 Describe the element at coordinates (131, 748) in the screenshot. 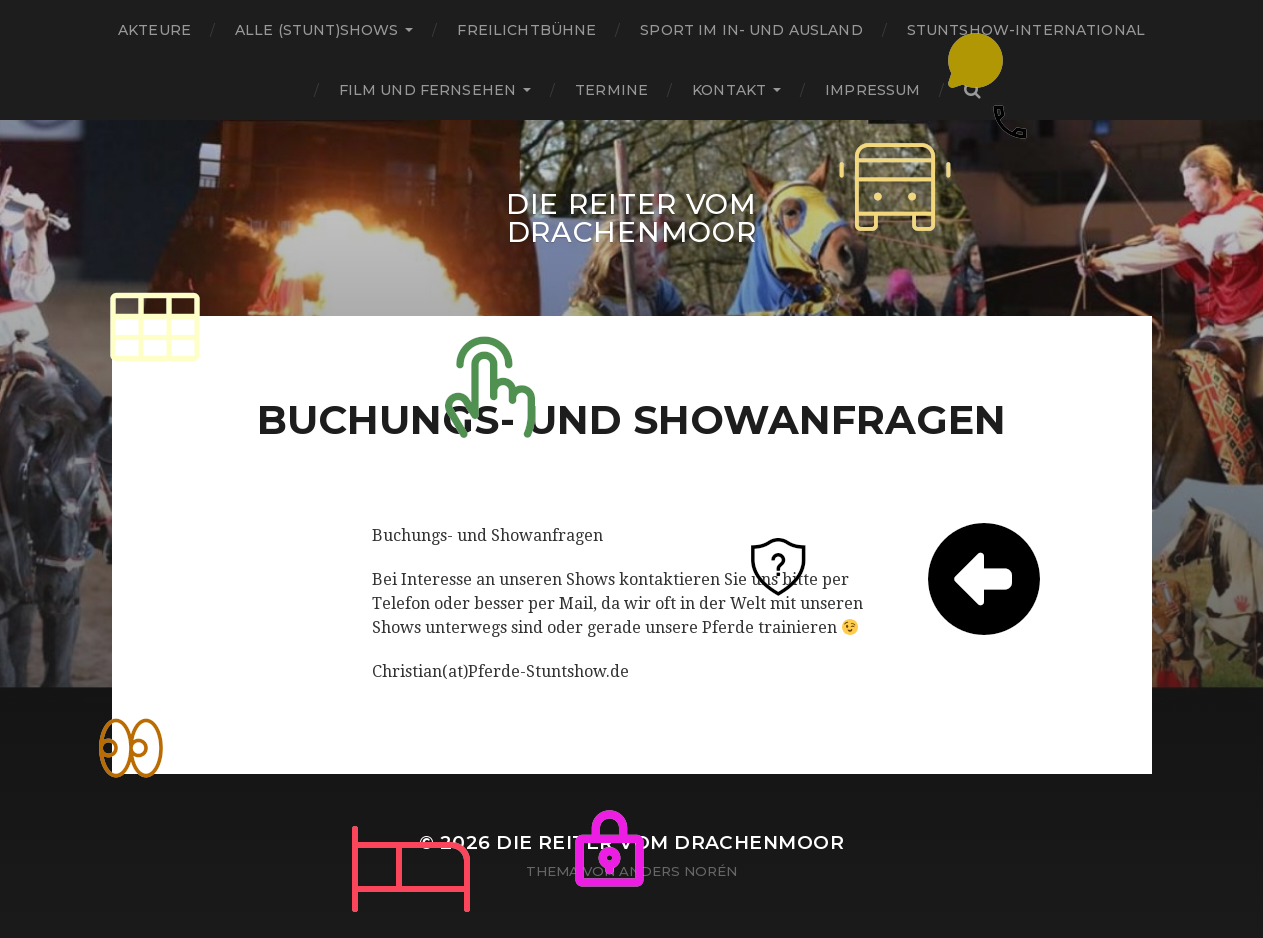

I see `view who has seen your content` at that location.